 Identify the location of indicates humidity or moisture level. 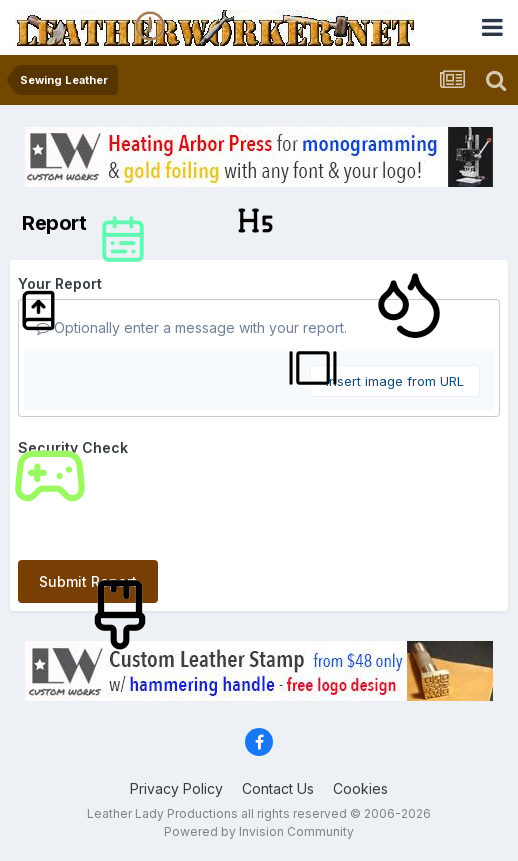
(409, 304).